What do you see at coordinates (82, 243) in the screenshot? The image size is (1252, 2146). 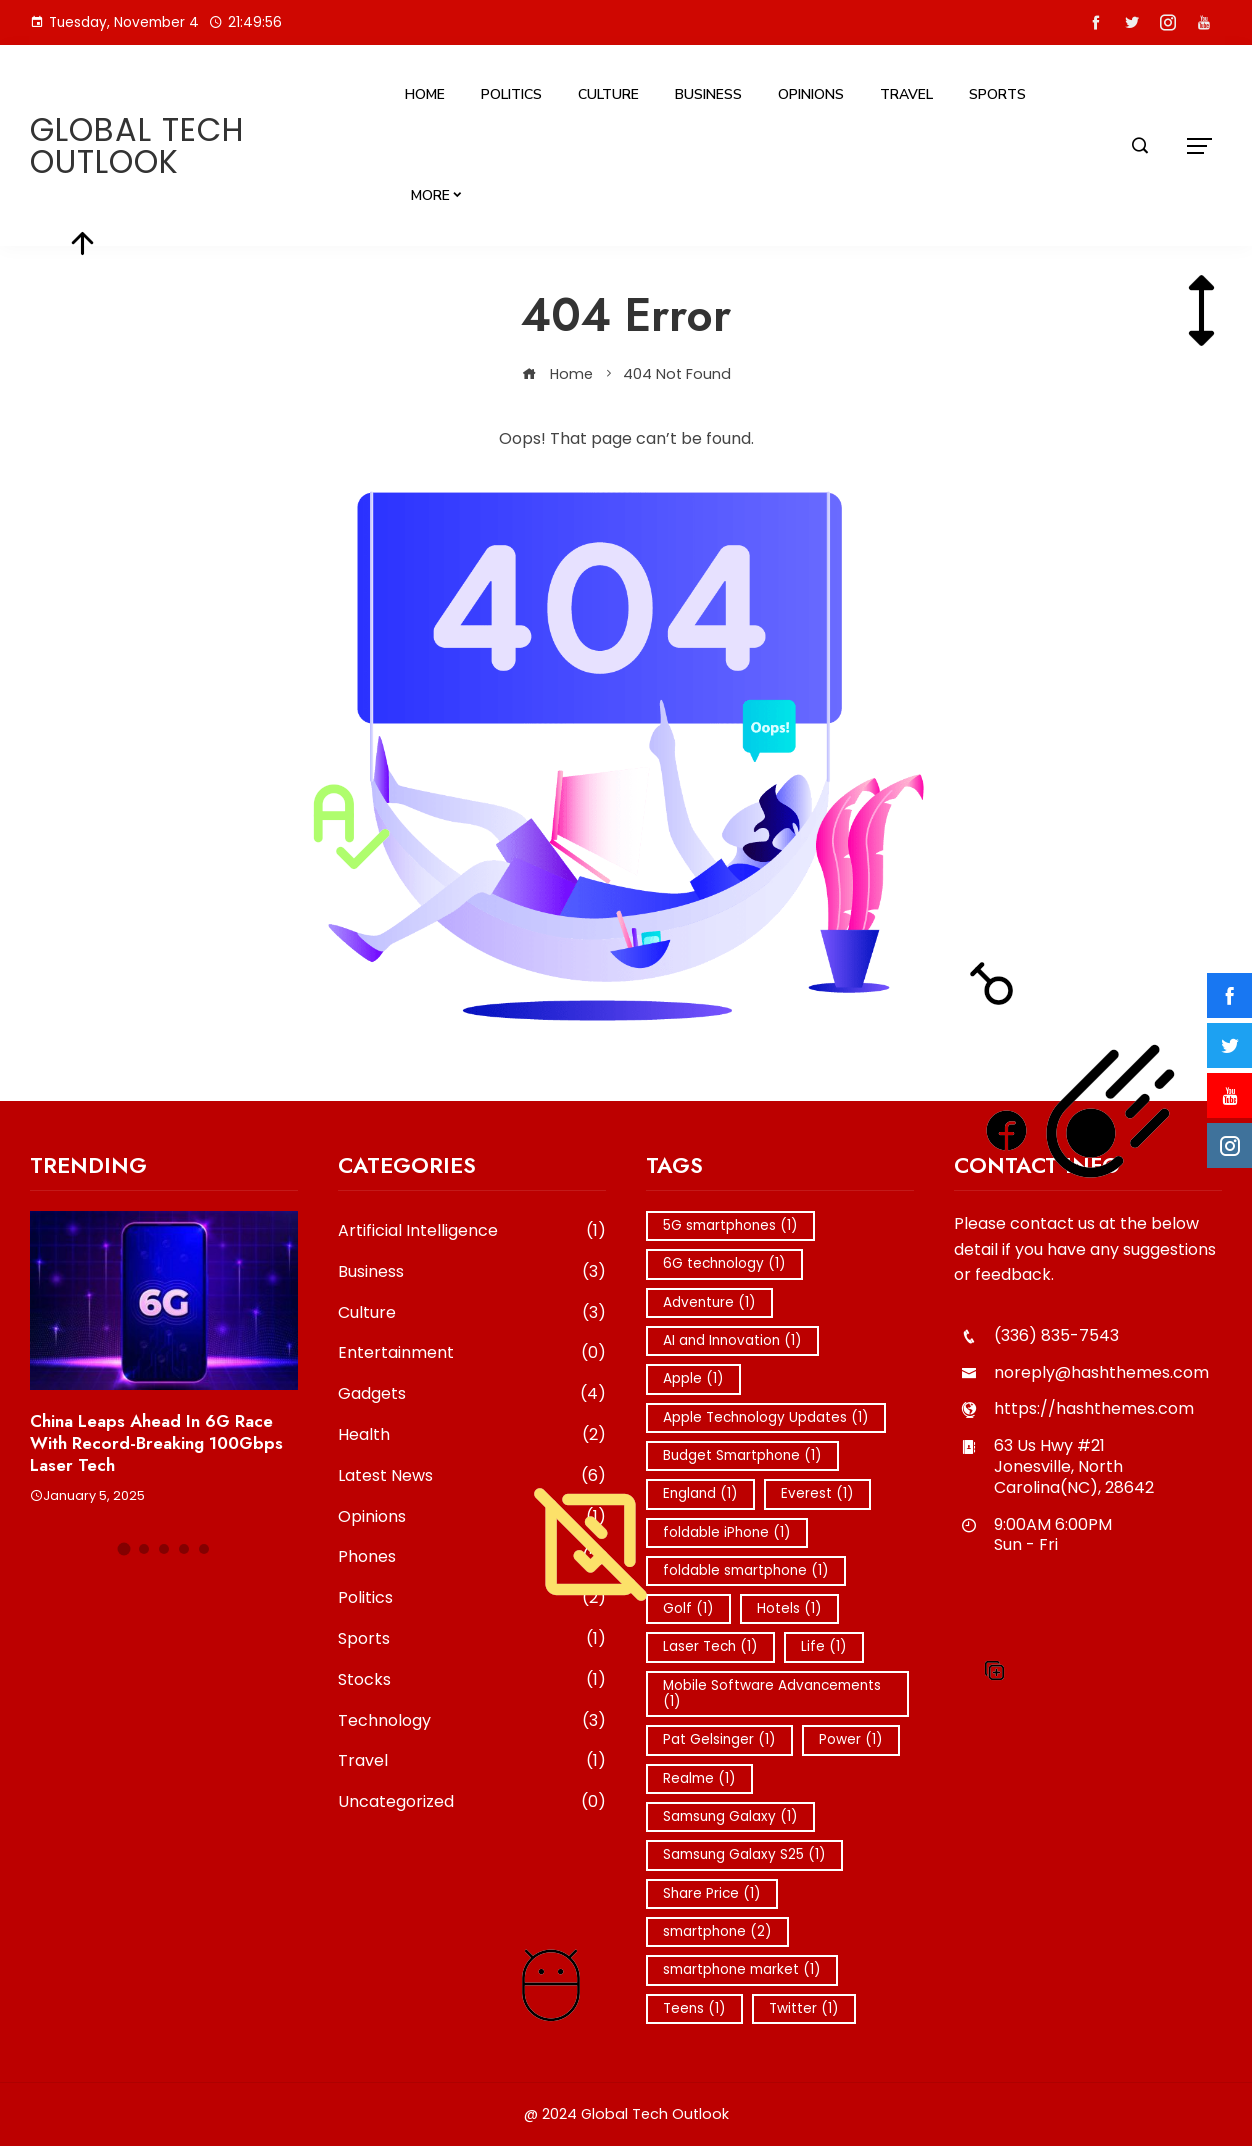 I see `scroll to top of page` at bounding box center [82, 243].